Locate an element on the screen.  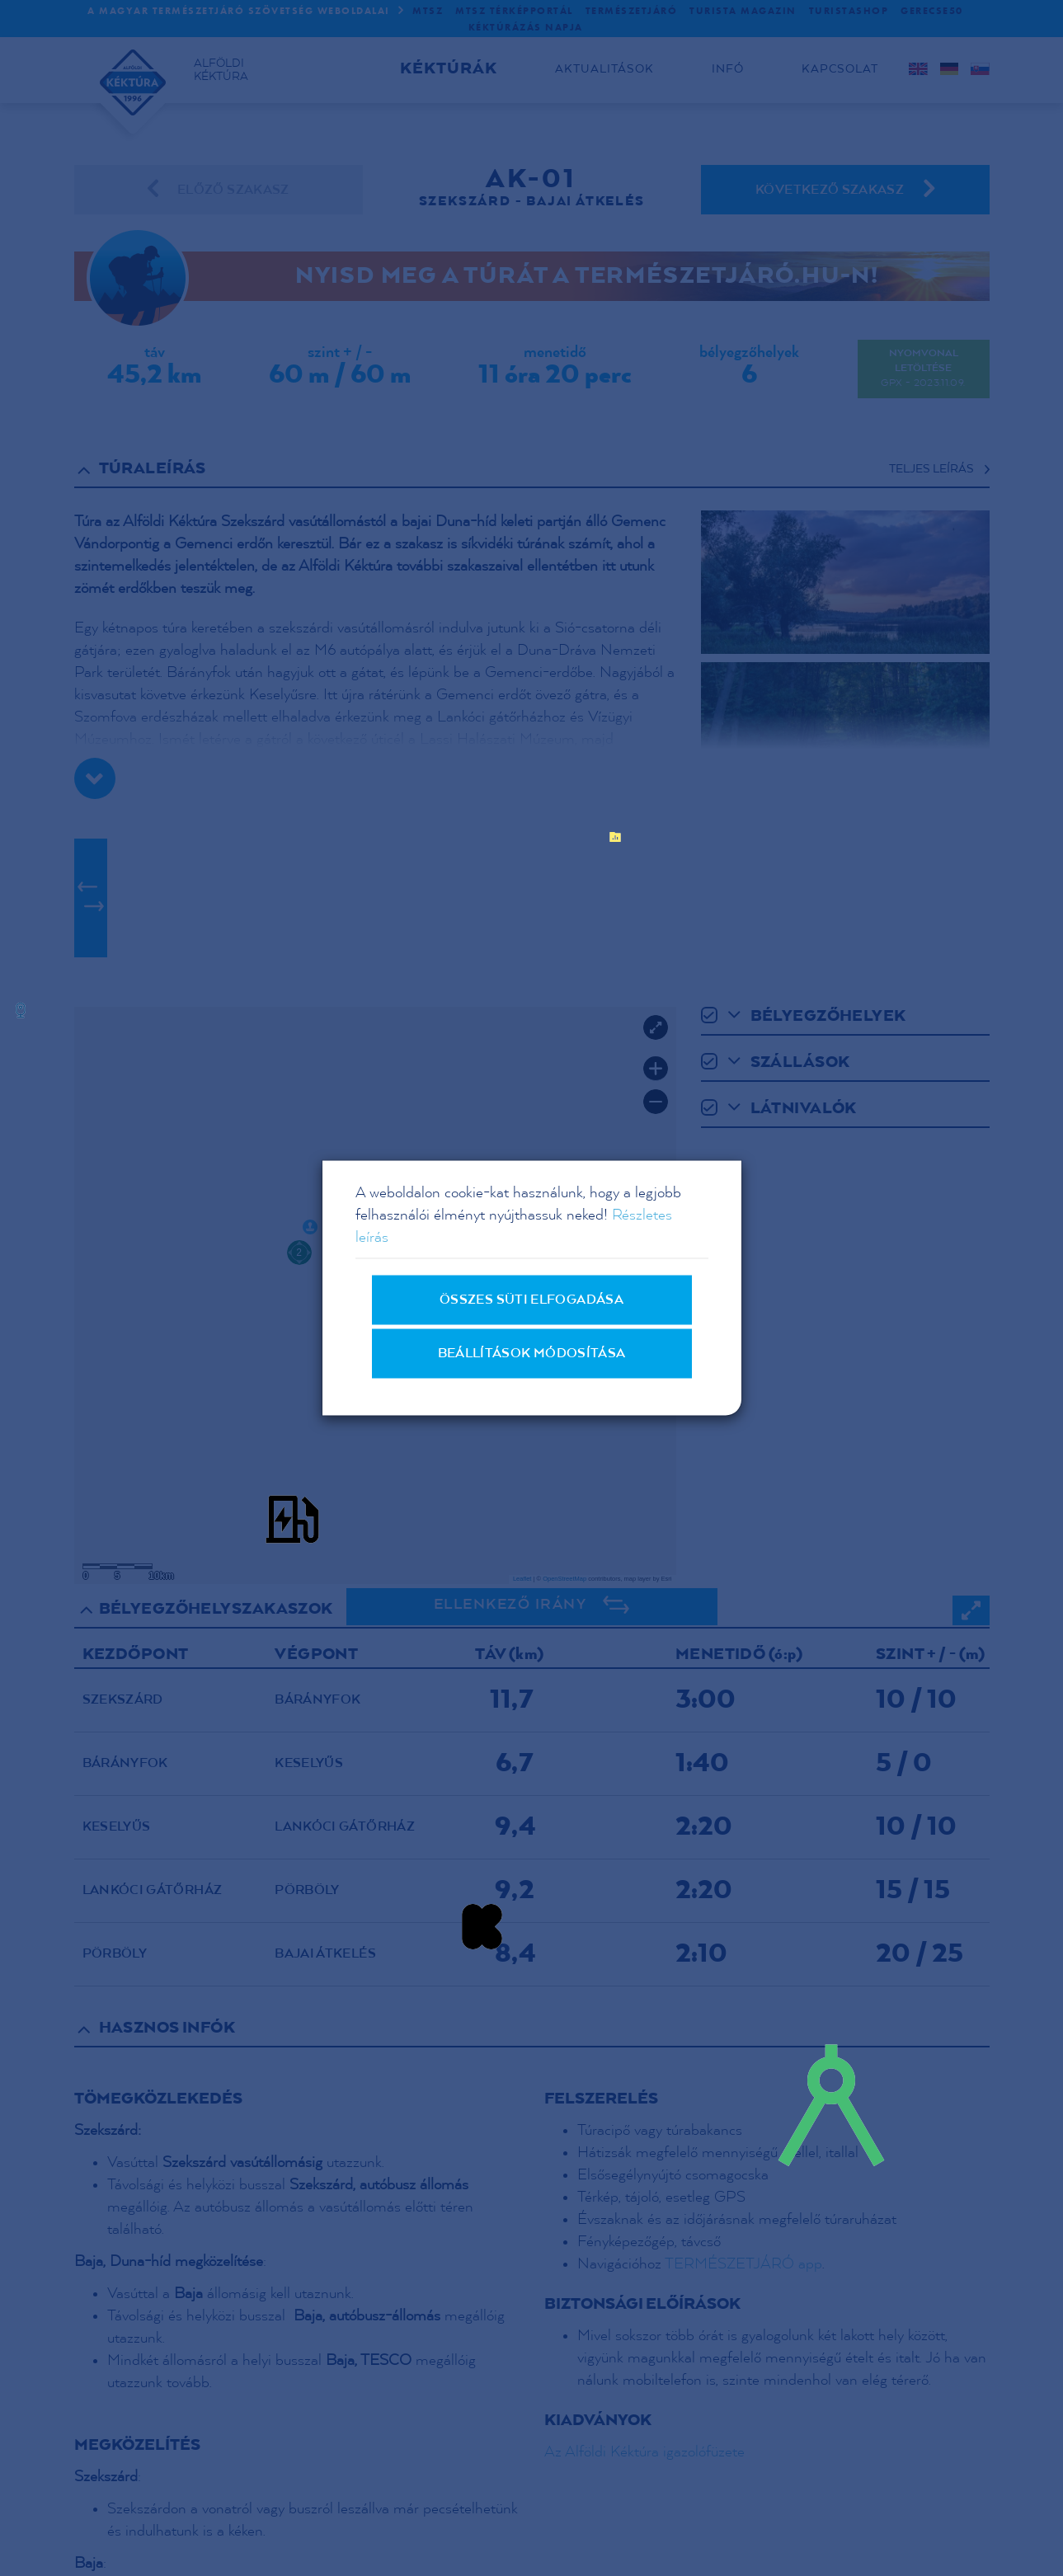
find nearby electric vehicle charging stations is located at coordinates (292, 1519).